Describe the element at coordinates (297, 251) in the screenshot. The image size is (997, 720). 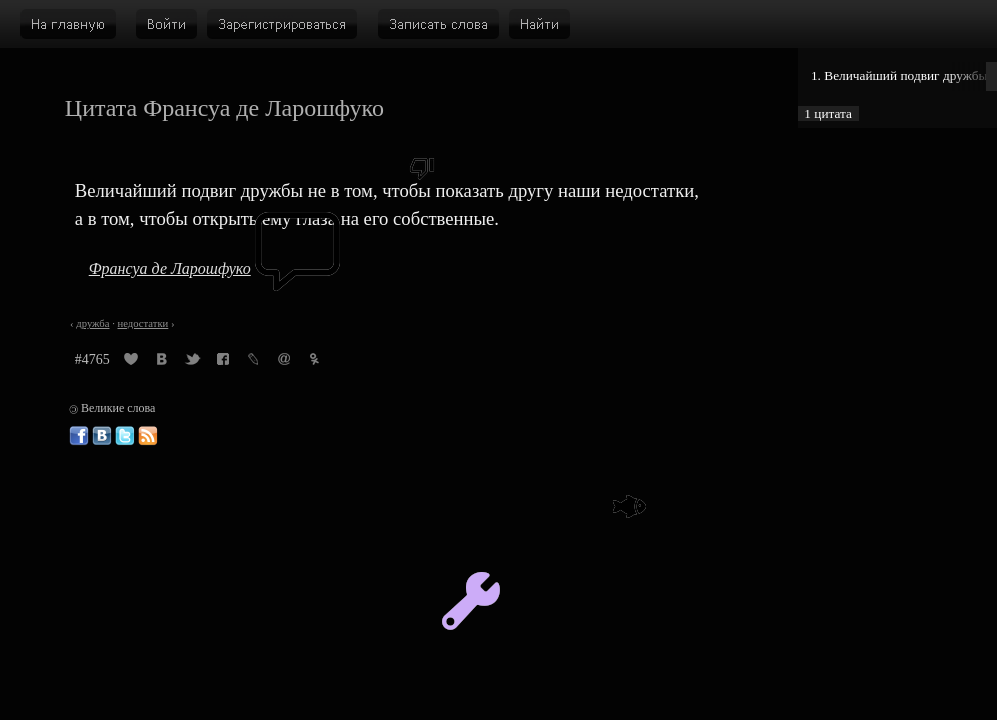
I see `open chat or messaging` at that location.